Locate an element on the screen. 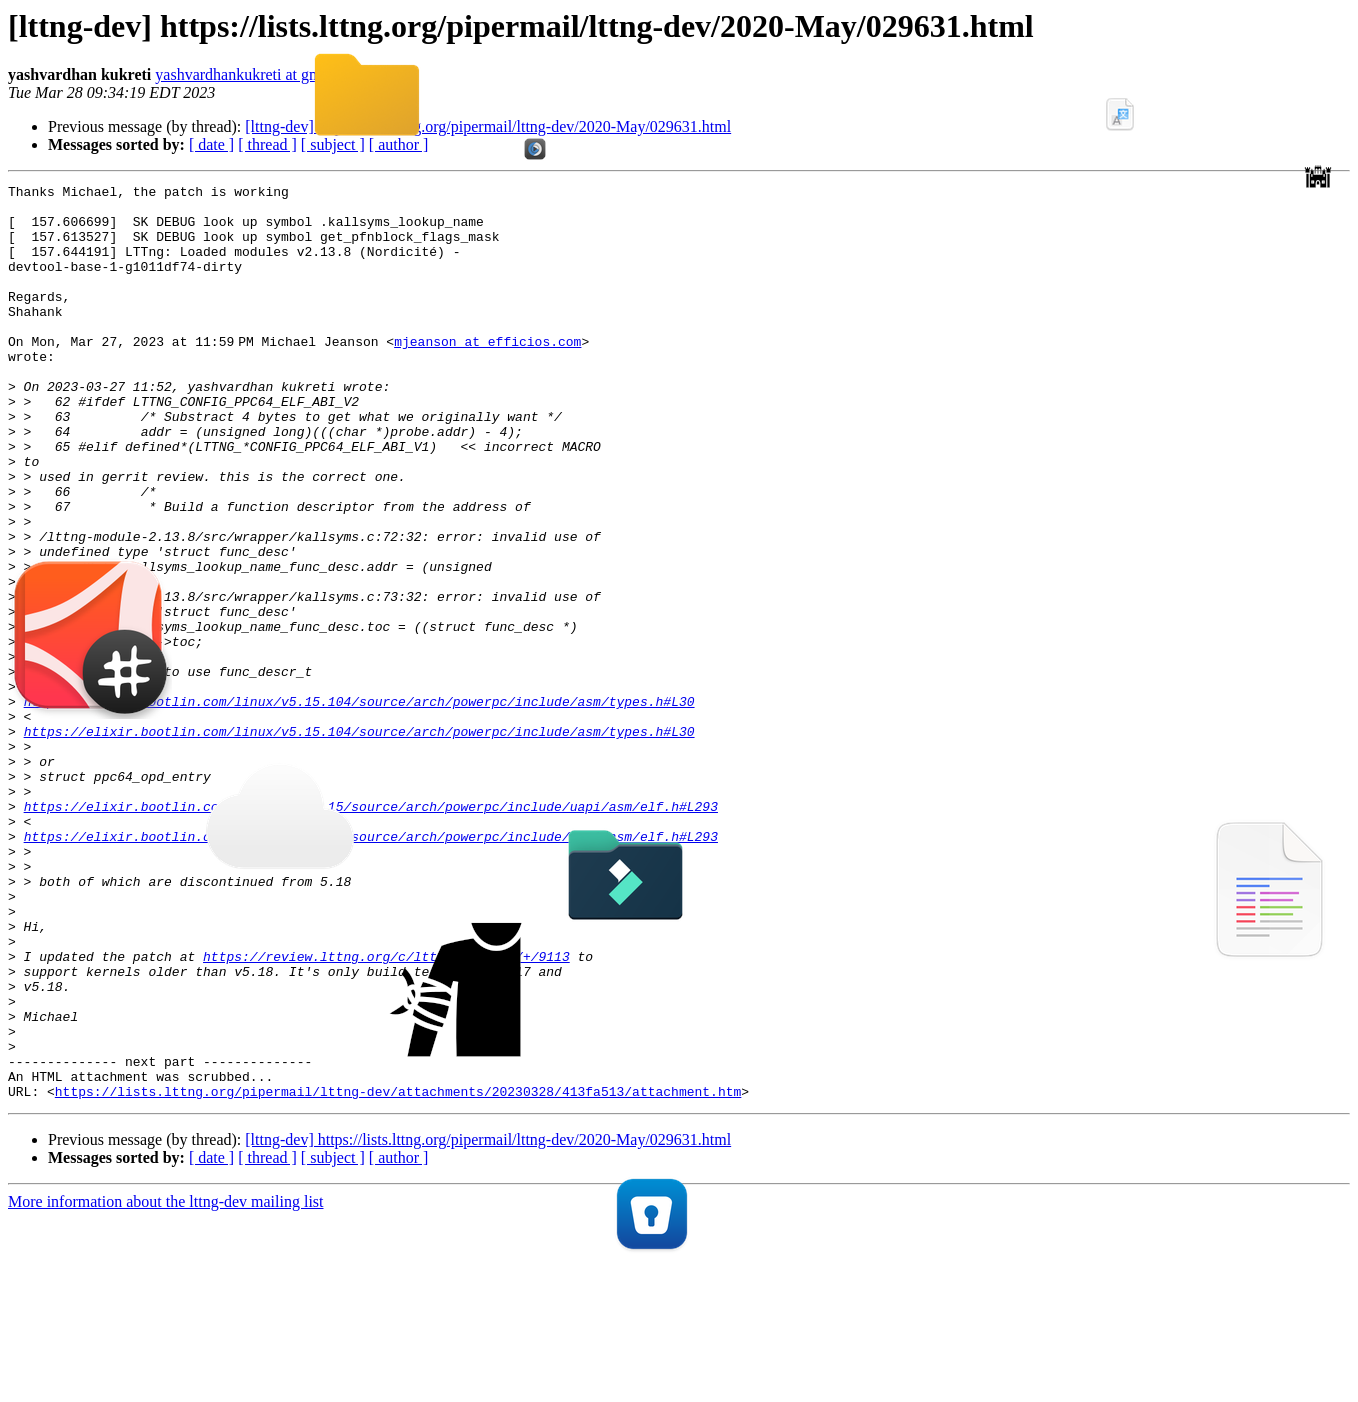  view castle or fortress location is located at coordinates (1318, 175).